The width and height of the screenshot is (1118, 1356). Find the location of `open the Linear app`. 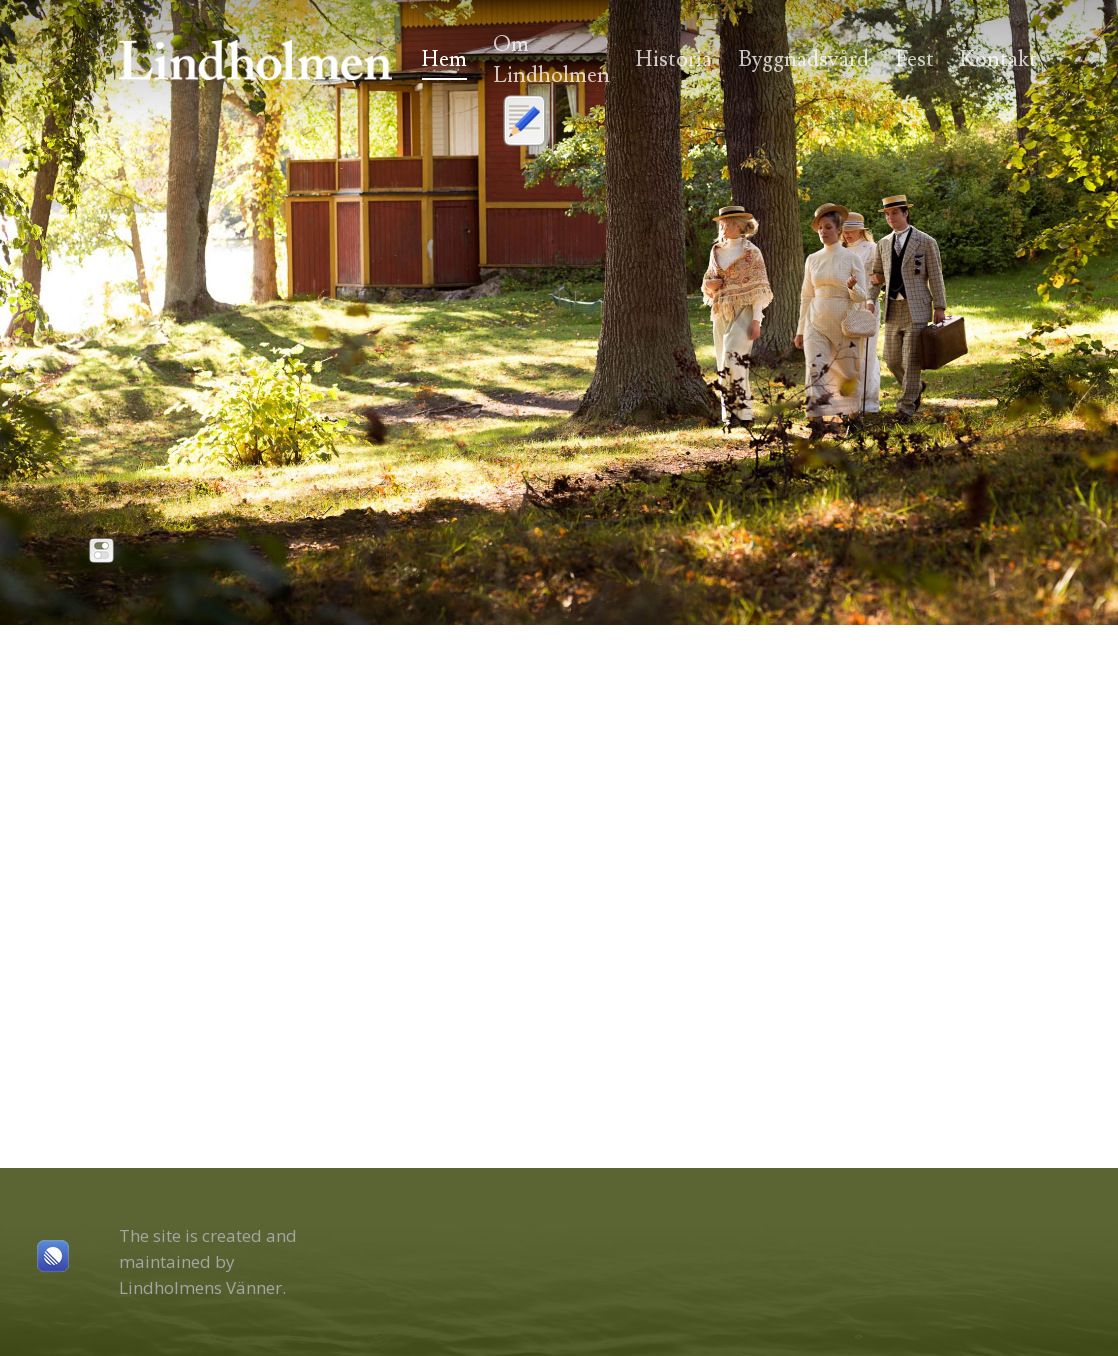

open the Linear app is located at coordinates (53, 1256).